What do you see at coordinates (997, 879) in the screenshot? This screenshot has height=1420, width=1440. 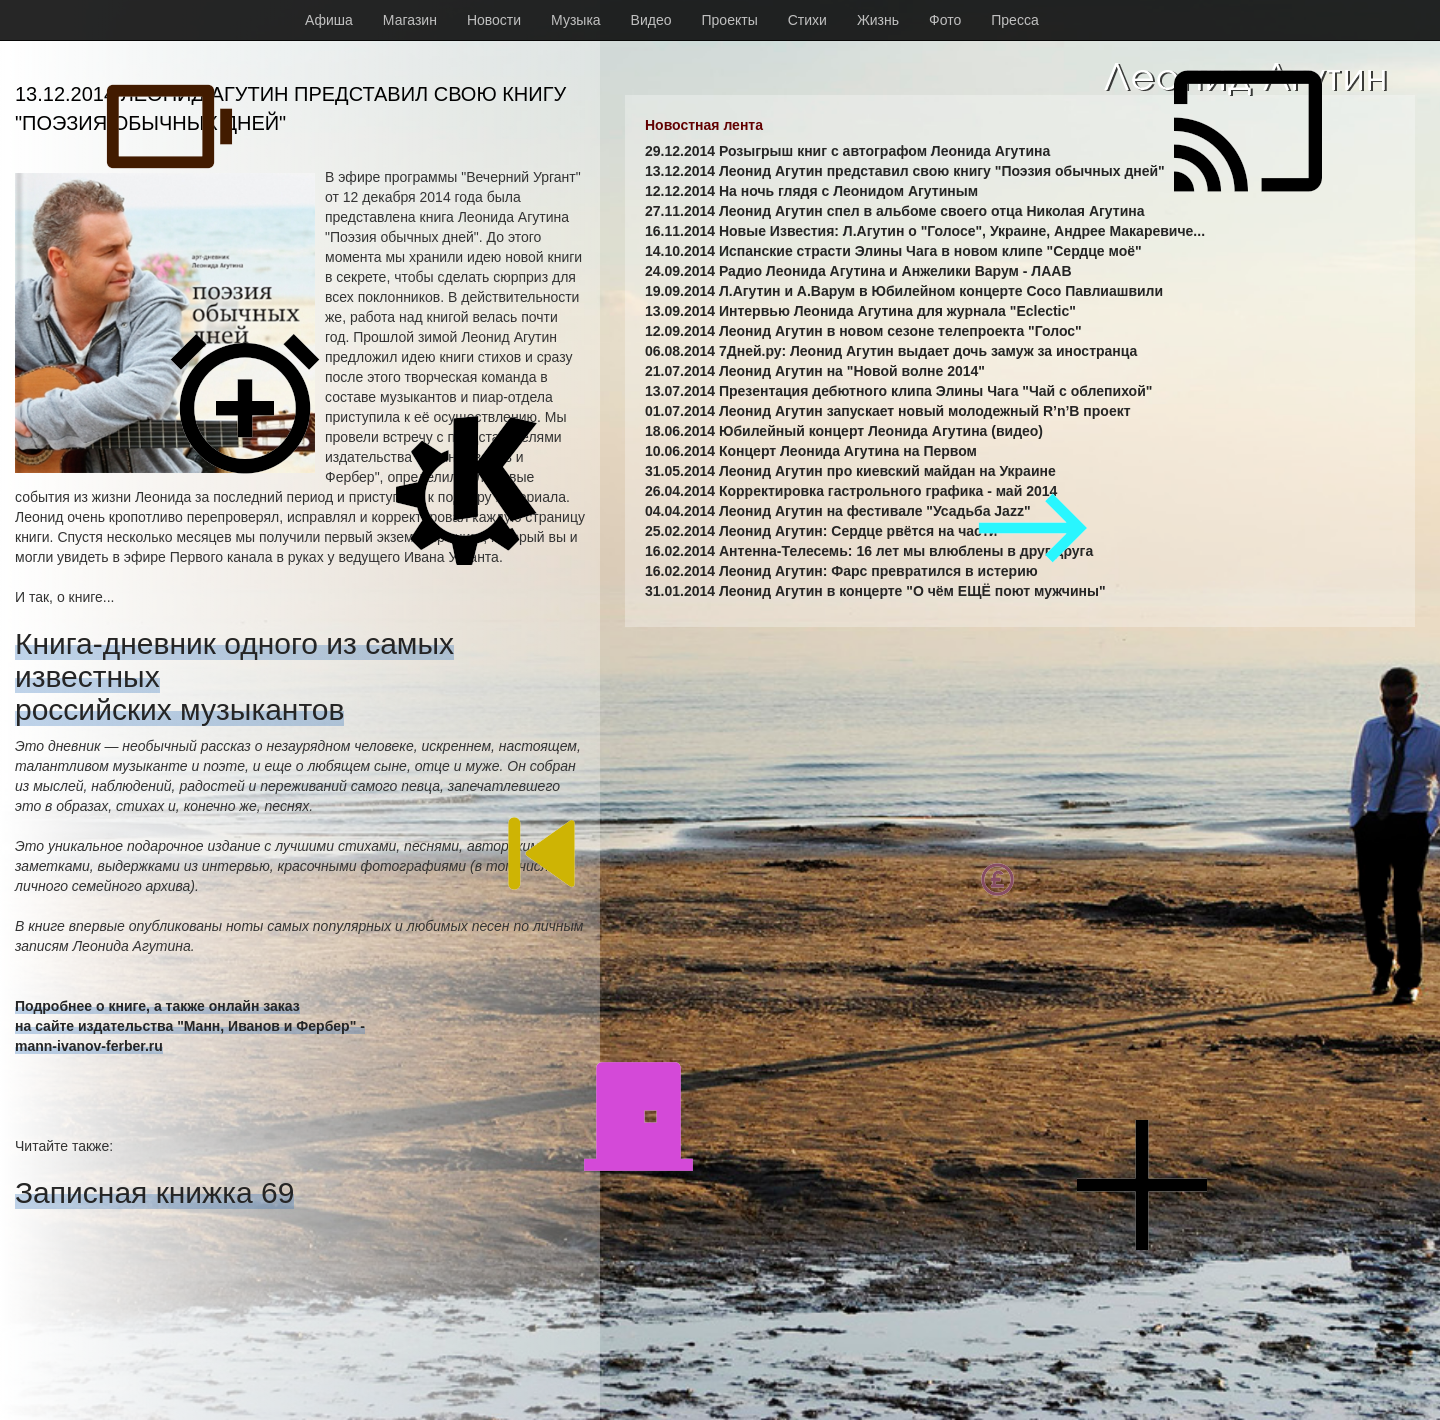 I see `view balance in british pounds` at bounding box center [997, 879].